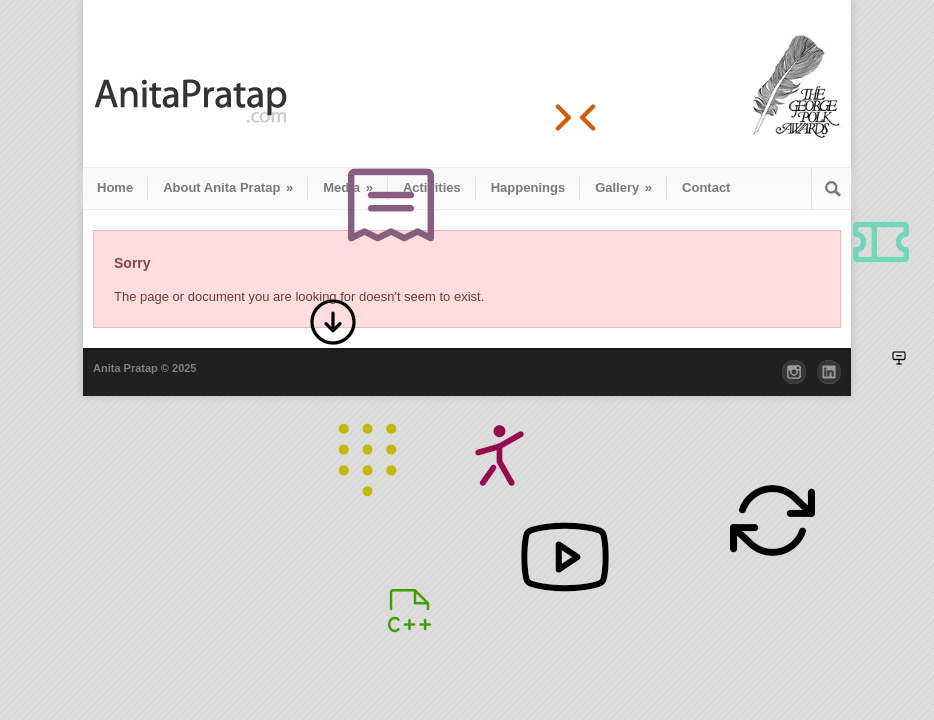  I want to click on view your tickets or passes, so click(881, 242).